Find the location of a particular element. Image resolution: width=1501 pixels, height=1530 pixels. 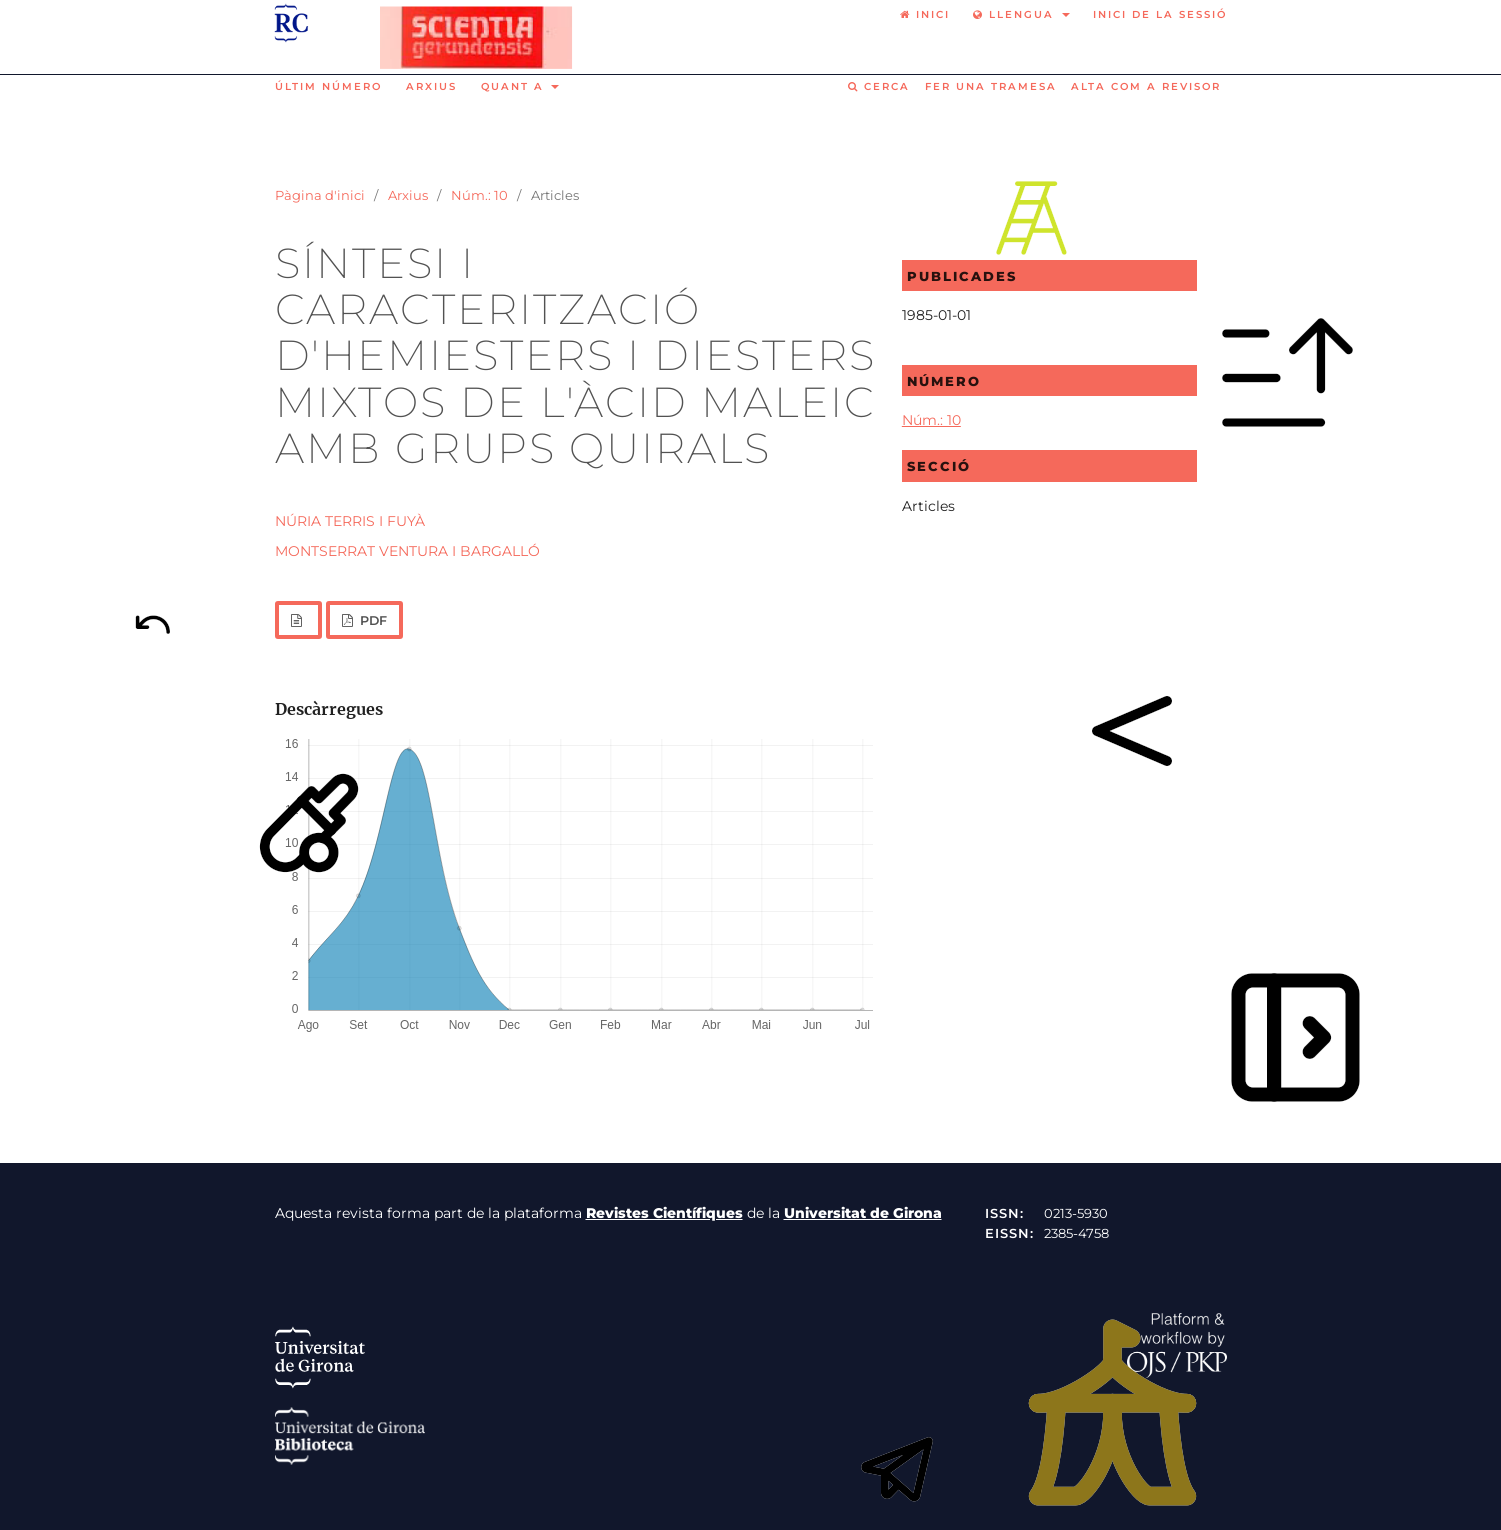

undo last action is located at coordinates (153, 623).